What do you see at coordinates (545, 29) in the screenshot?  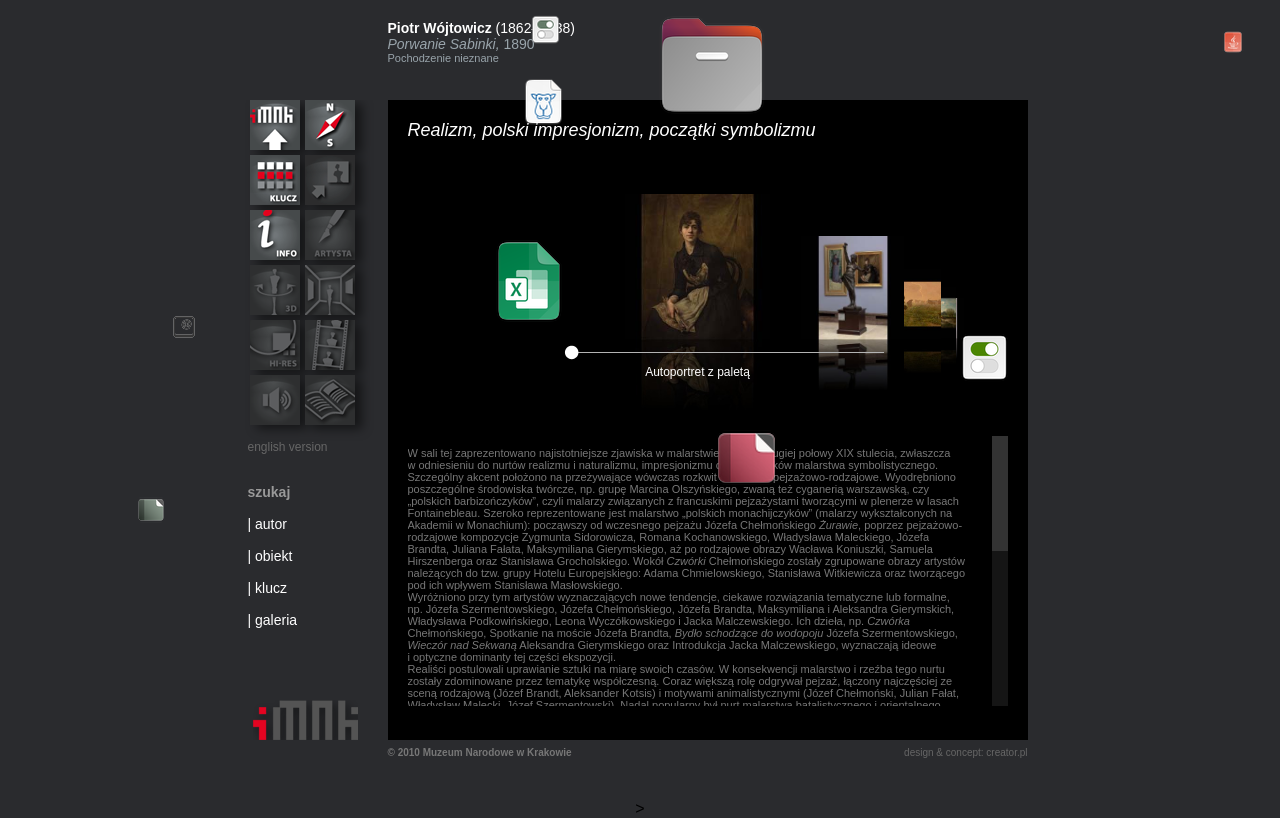 I see `open gnome tweaks to customize desktop settings` at bounding box center [545, 29].